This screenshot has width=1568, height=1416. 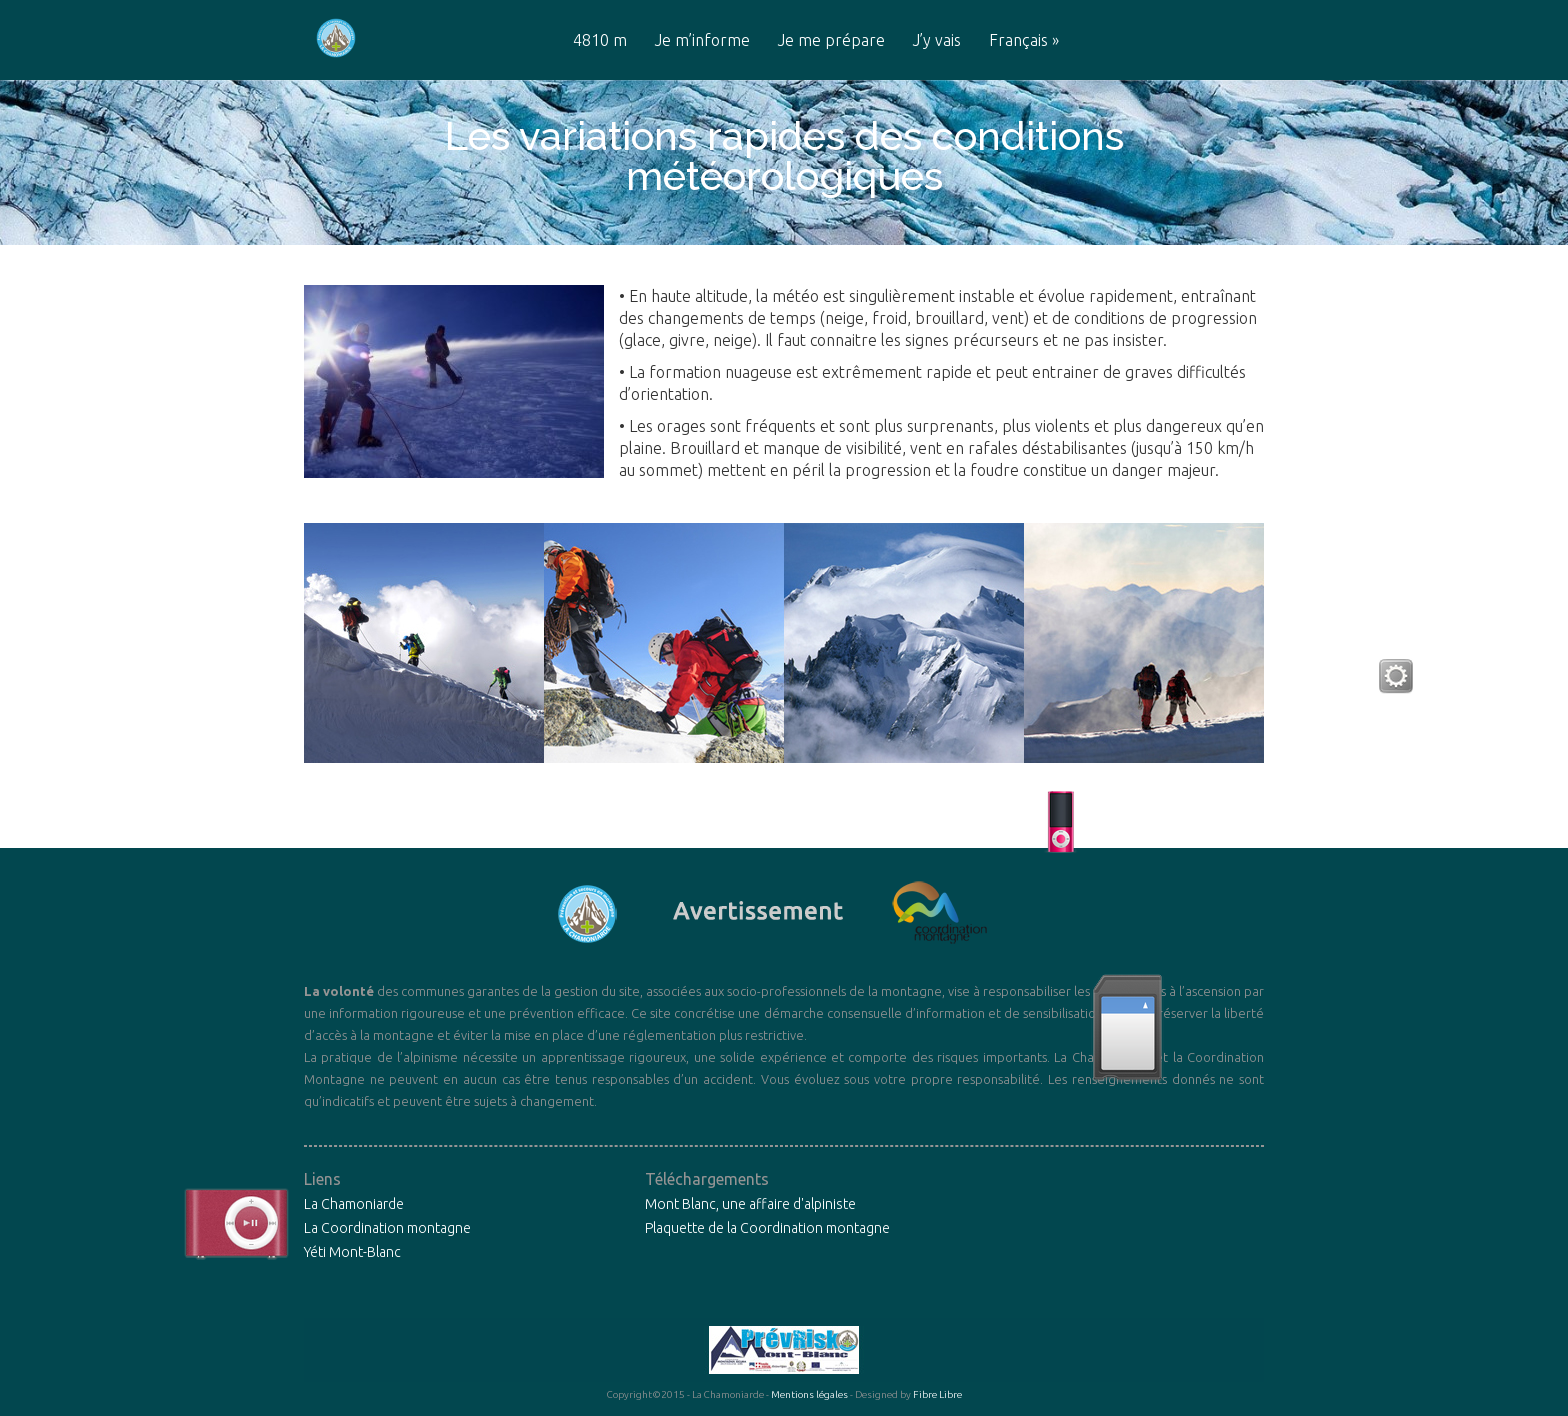 What do you see at coordinates (236, 1204) in the screenshot?
I see `indicates a connected iPod shuffle device` at bounding box center [236, 1204].